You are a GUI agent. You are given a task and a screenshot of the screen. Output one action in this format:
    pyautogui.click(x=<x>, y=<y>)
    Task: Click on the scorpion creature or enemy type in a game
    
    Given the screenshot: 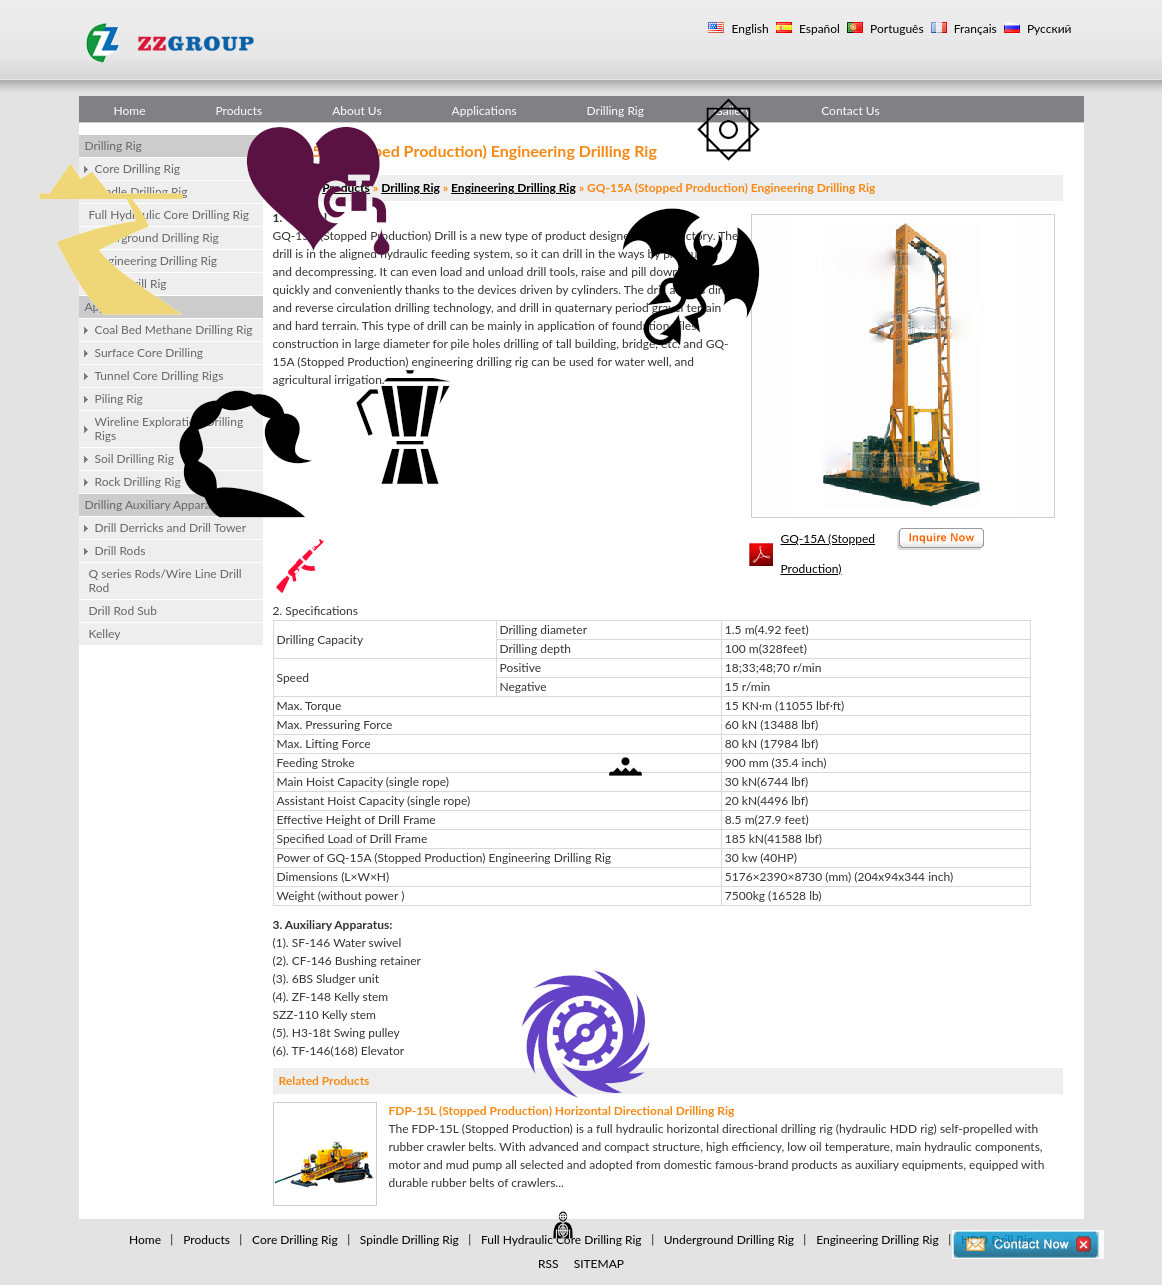 What is the action you would take?
    pyautogui.click(x=244, y=449)
    